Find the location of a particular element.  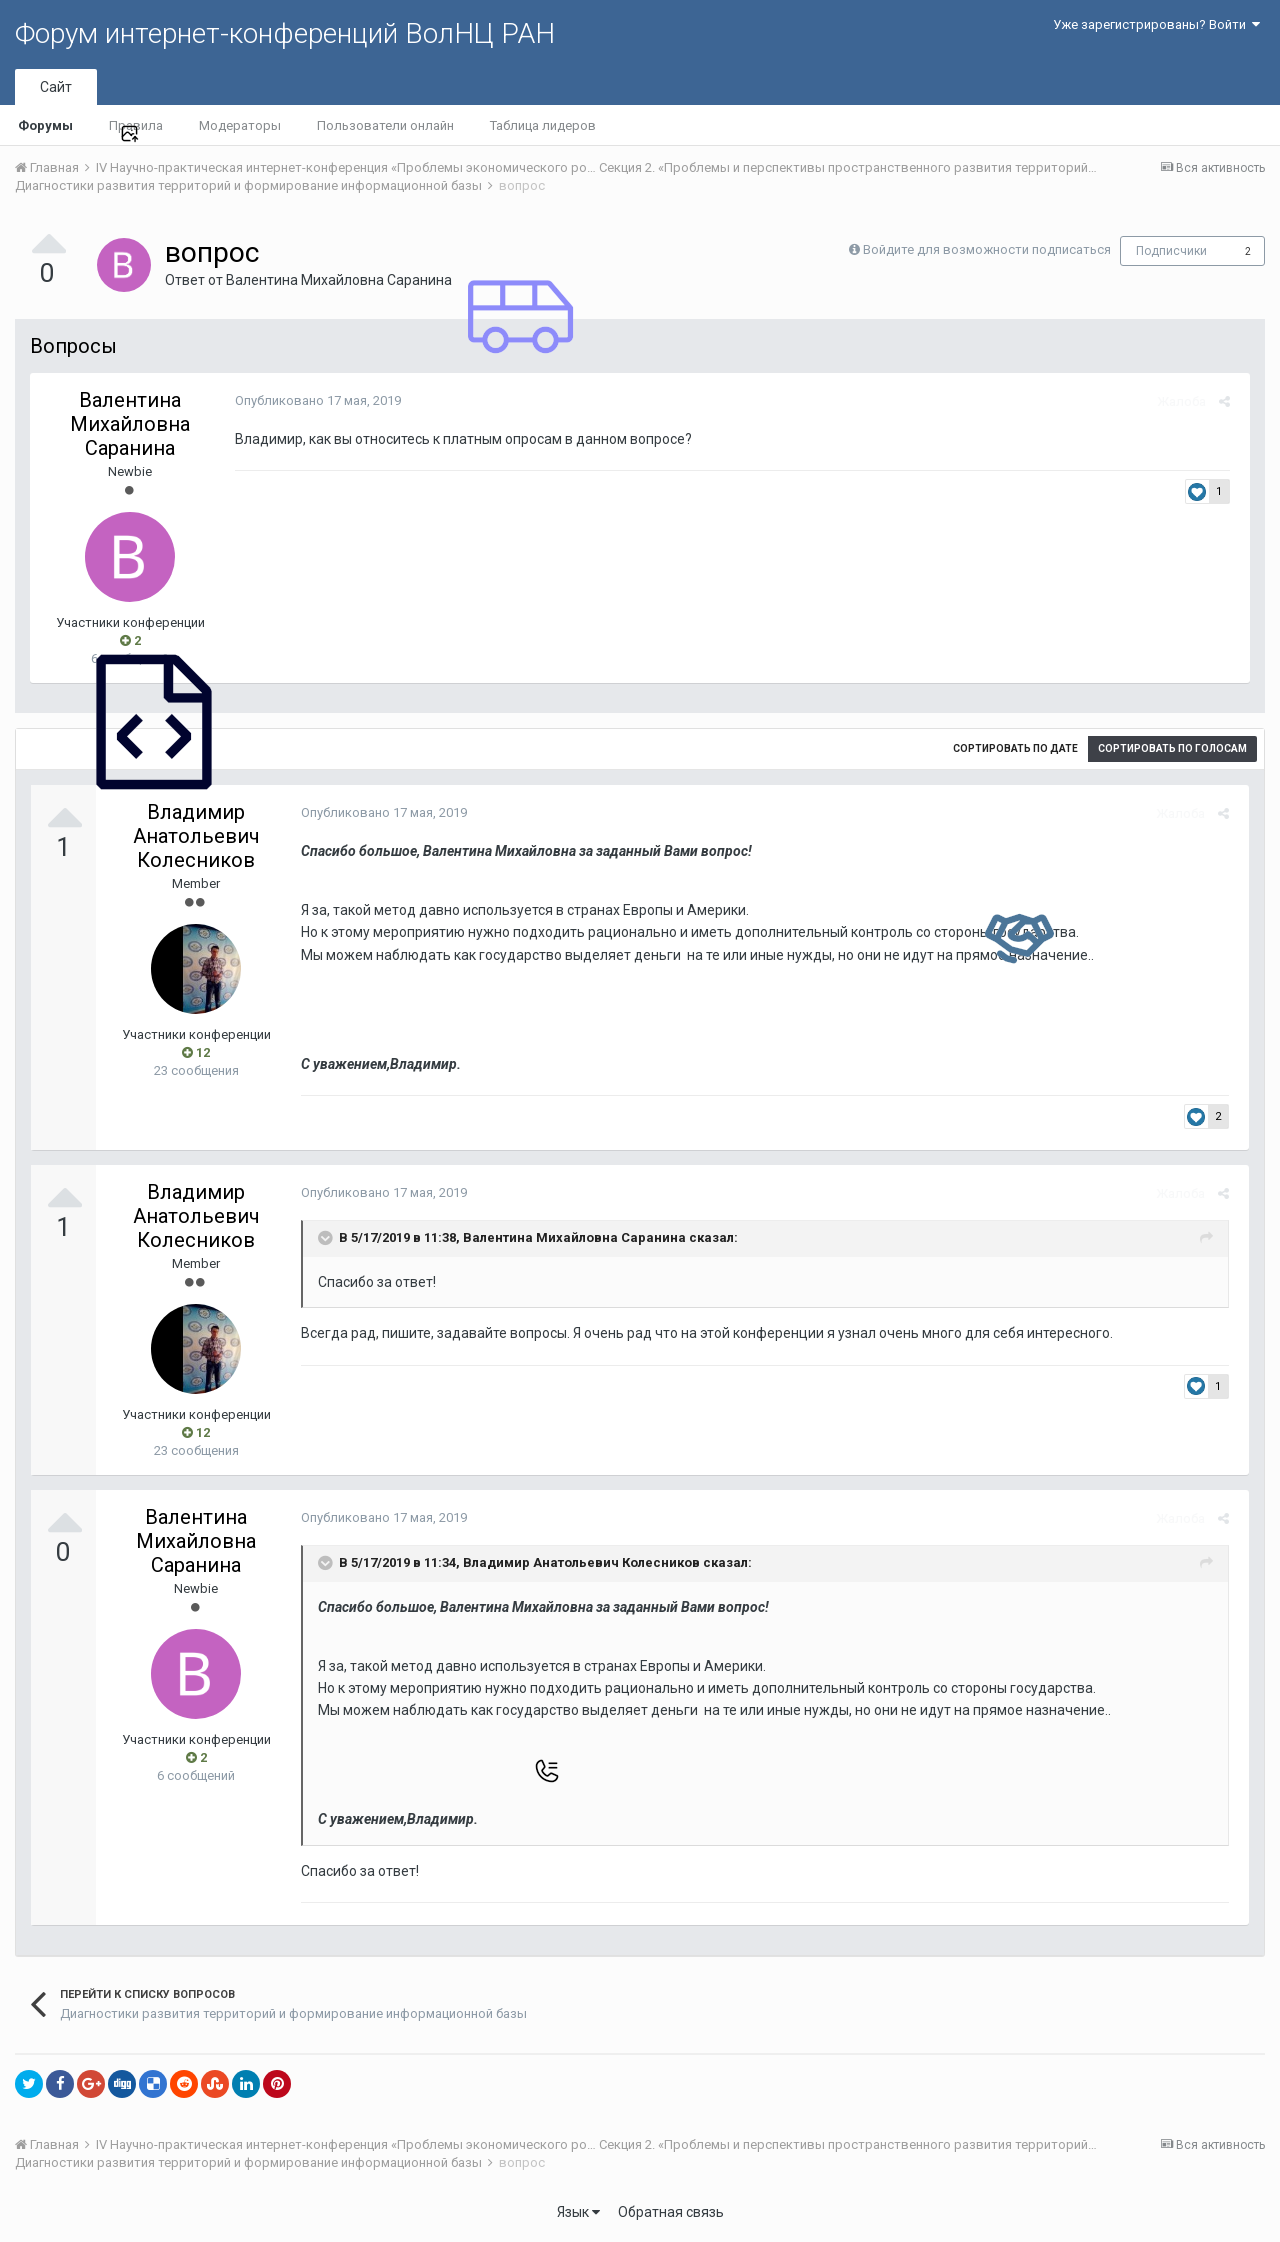

upload a photo is located at coordinates (129, 133).